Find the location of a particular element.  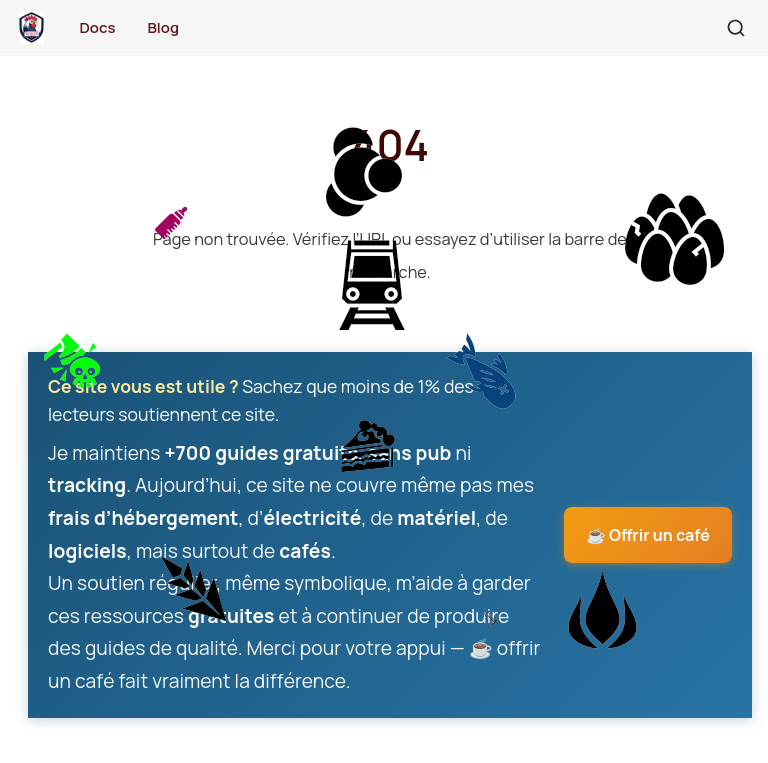

view molecular or chemical information is located at coordinates (364, 172).